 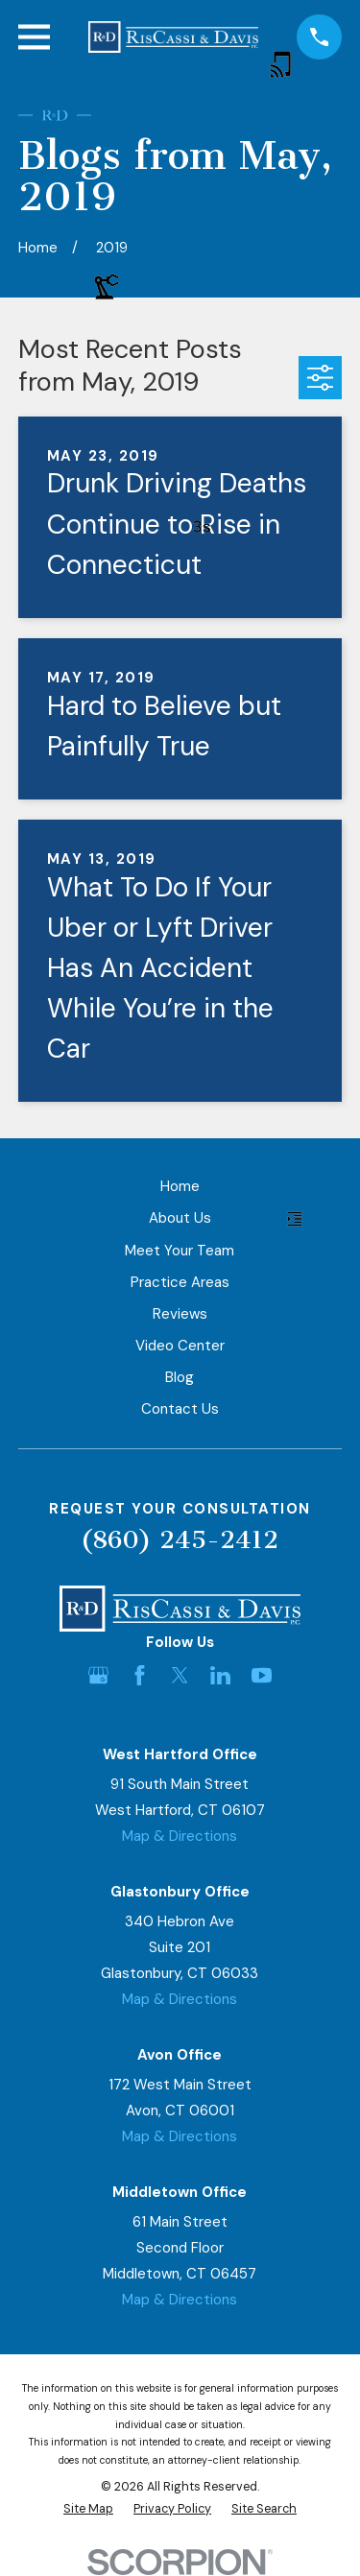 What do you see at coordinates (201, 526) in the screenshot?
I see `set a 3-second timer` at bounding box center [201, 526].